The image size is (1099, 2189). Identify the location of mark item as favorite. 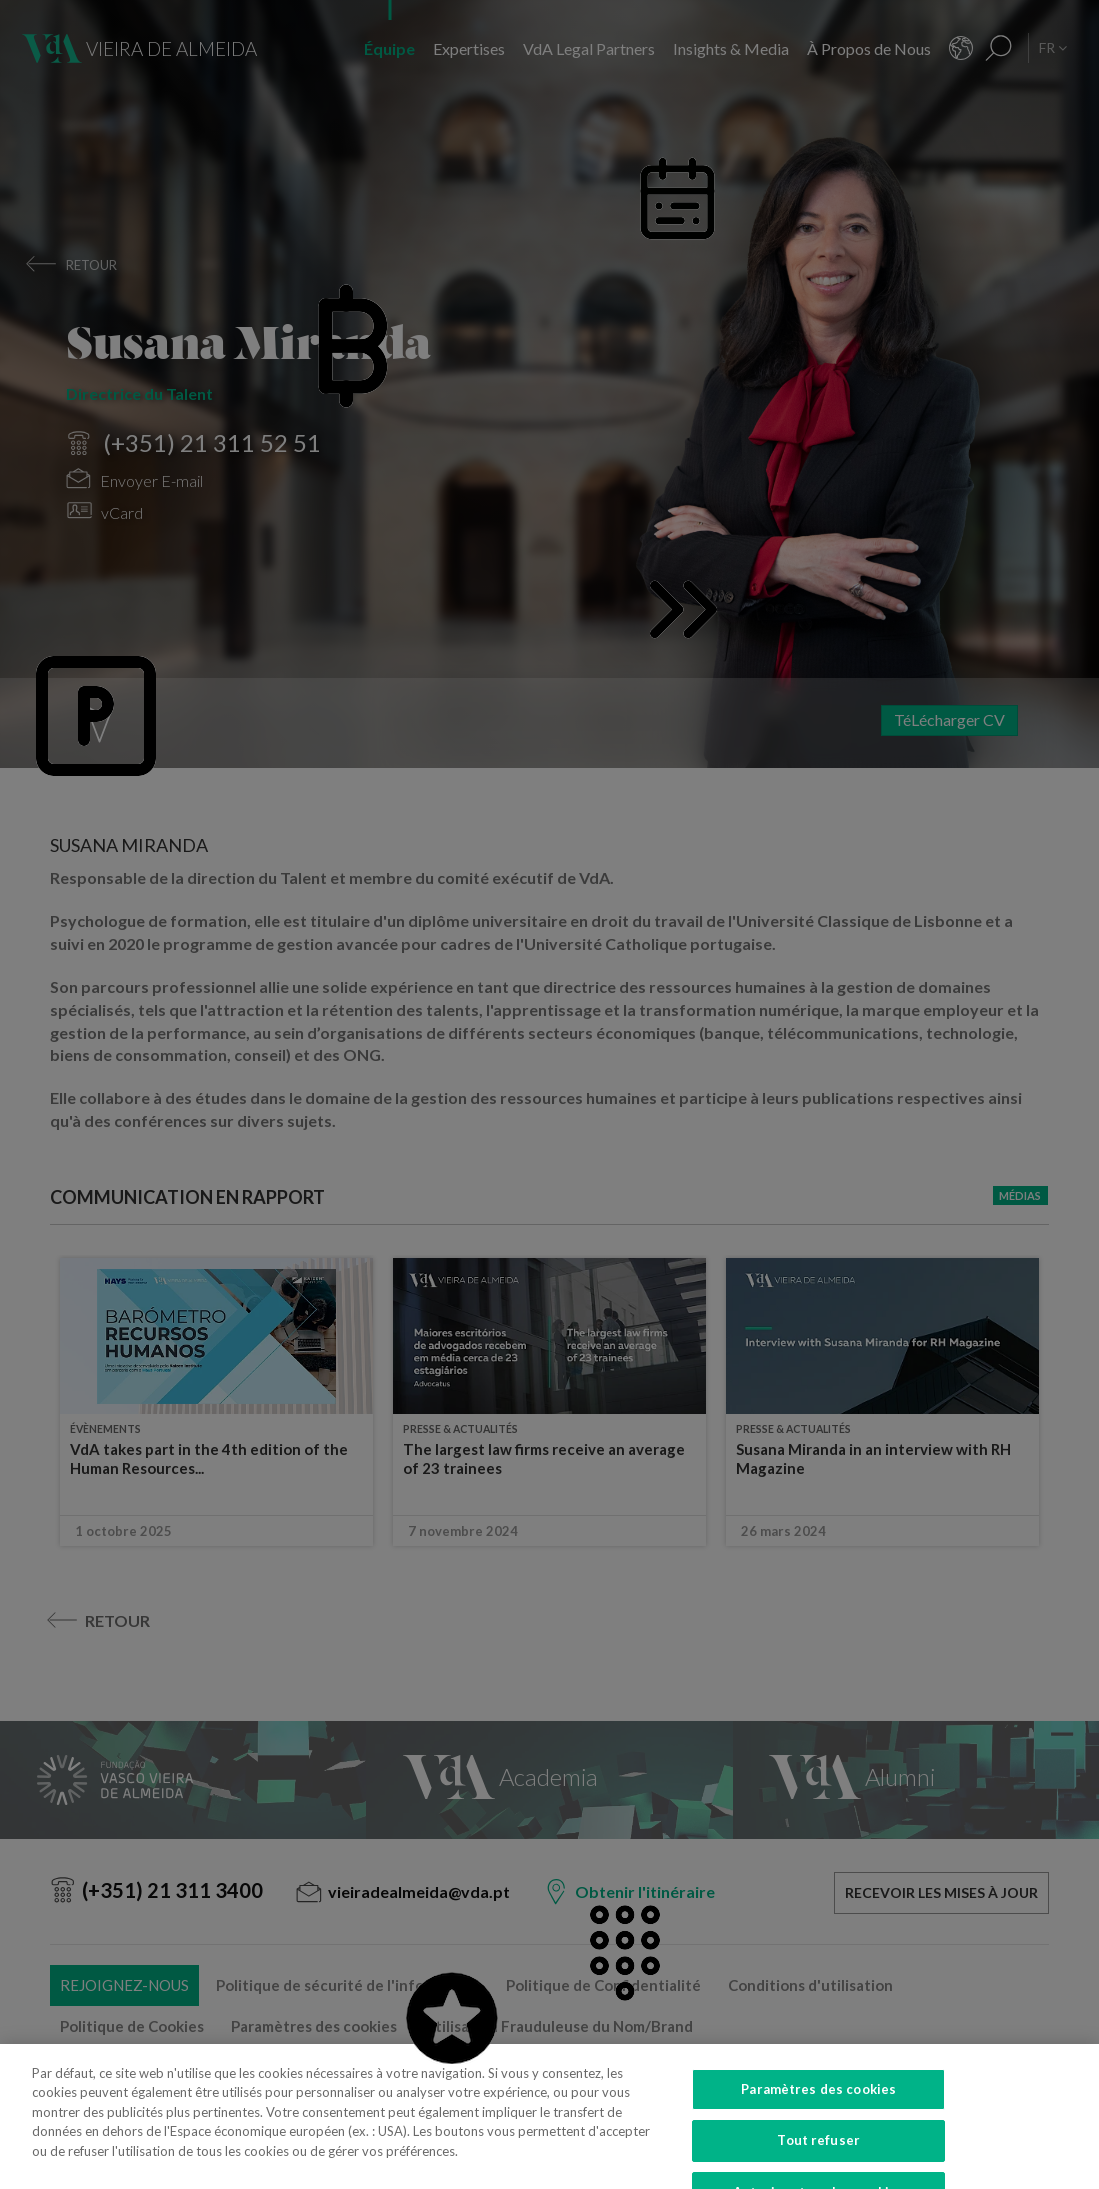
(452, 2018).